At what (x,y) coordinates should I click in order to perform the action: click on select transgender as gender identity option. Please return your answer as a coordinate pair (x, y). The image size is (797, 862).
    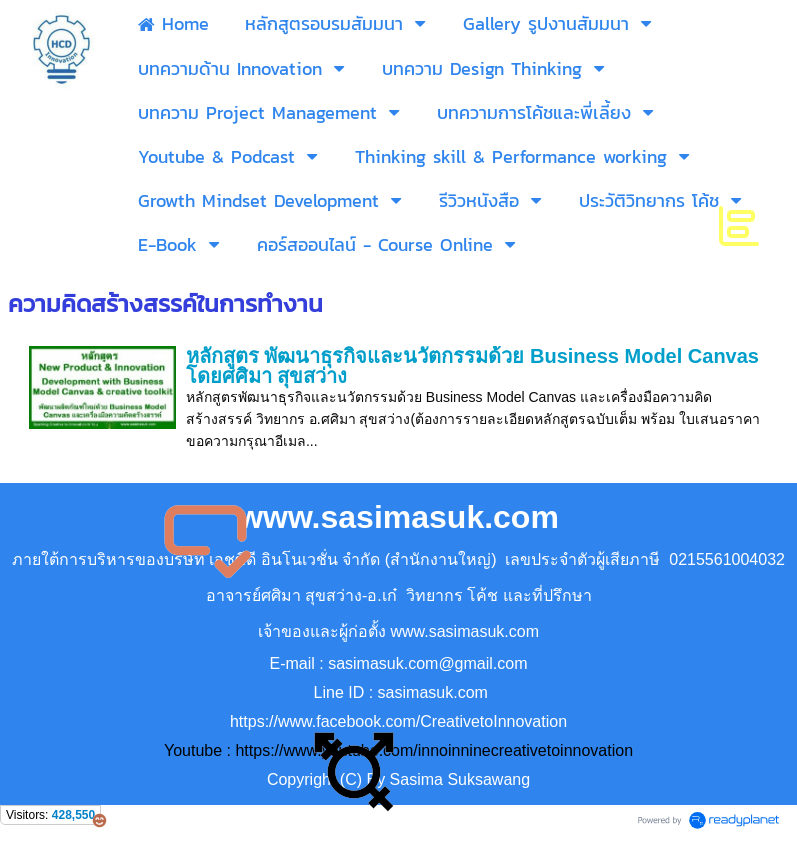
    Looking at the image, I should click on (354, 772).